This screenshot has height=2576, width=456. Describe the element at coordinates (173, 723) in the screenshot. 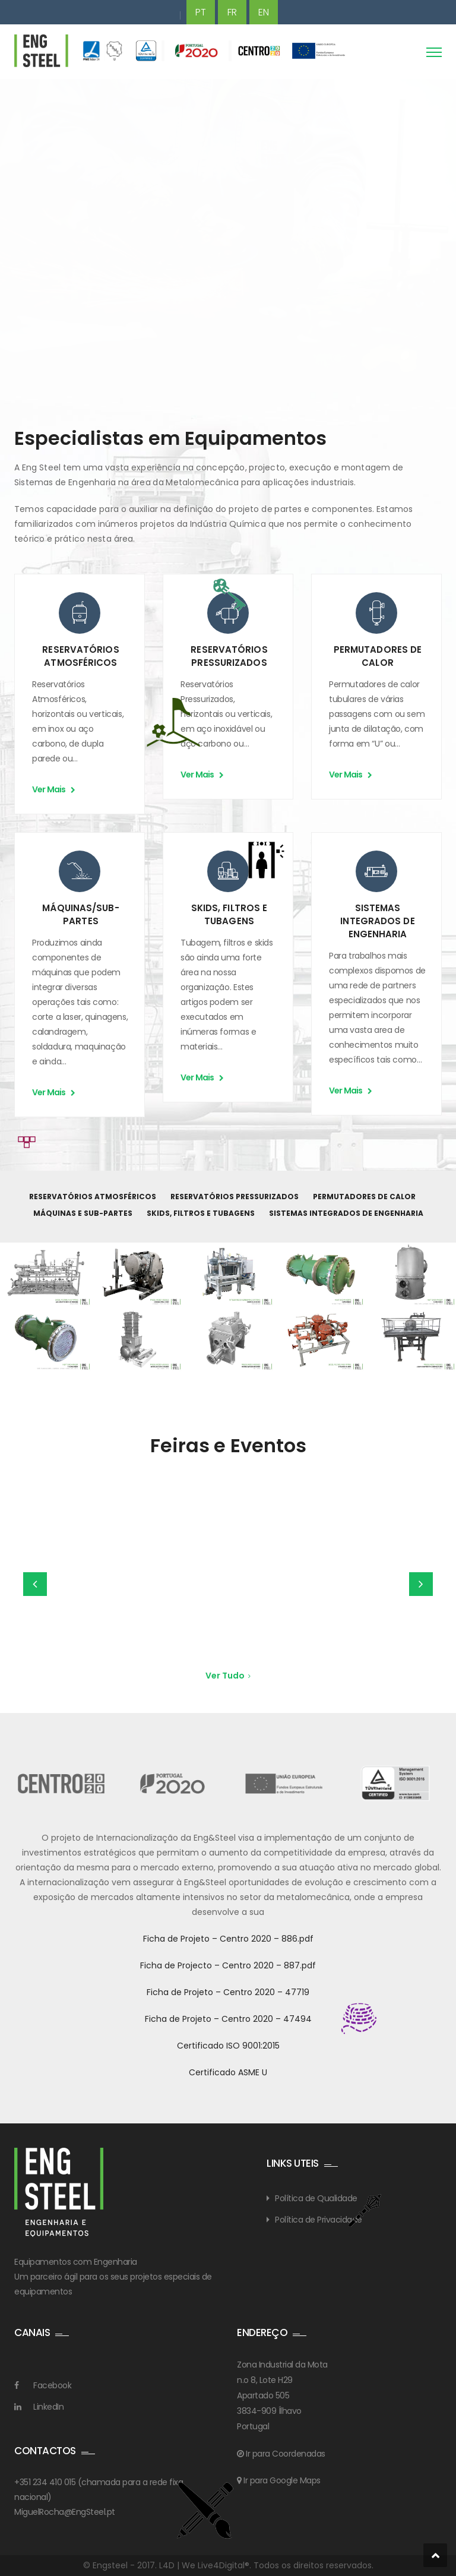

I see `indicates a corner kick in a soccer/football game` at that location.